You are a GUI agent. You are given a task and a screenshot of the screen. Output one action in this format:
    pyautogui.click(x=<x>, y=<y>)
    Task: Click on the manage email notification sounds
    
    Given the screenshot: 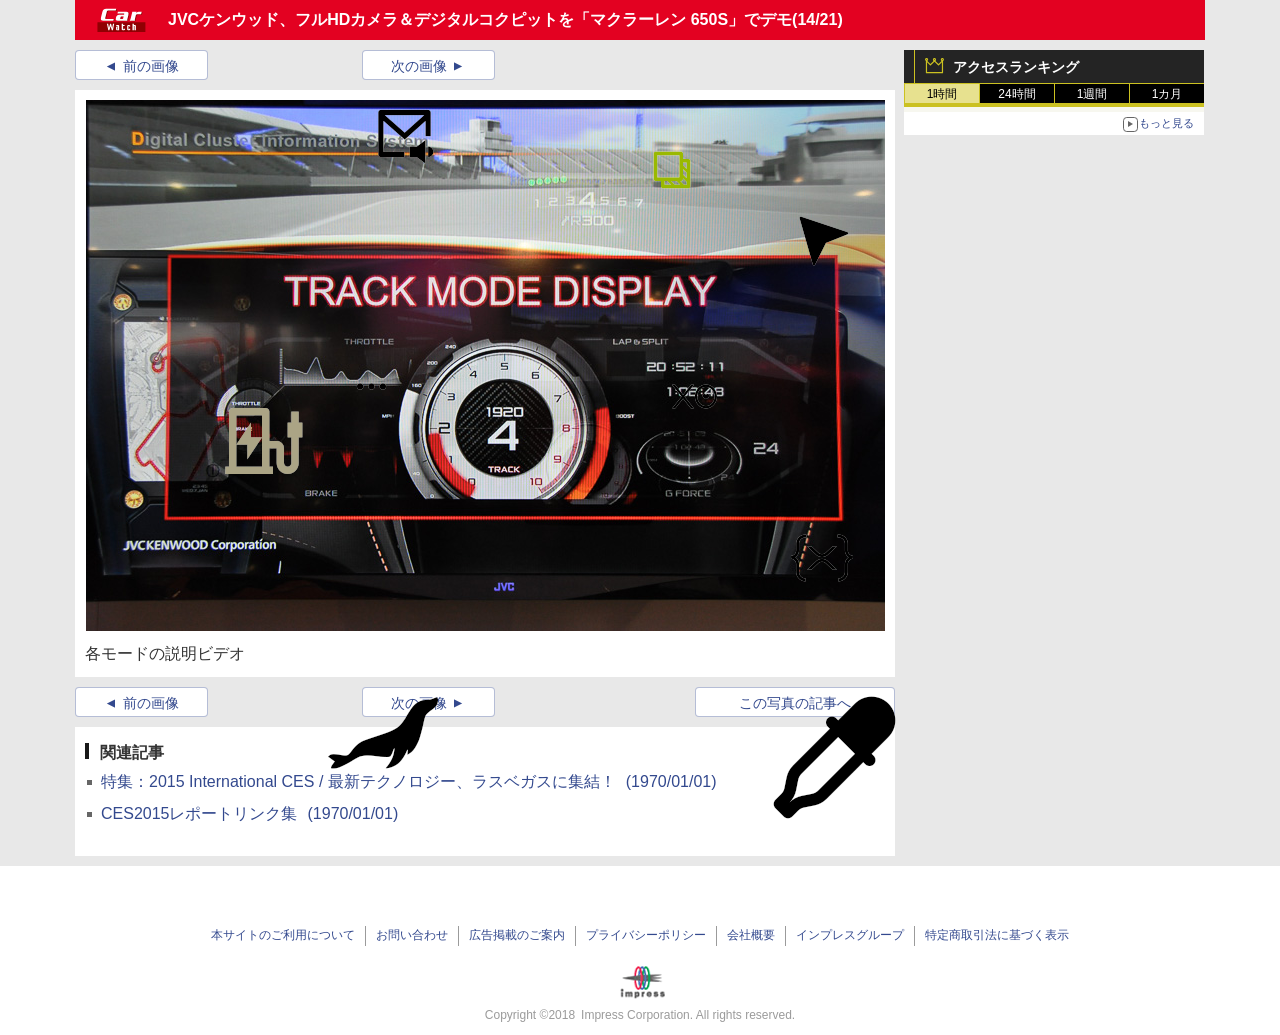 What is the action you would take?
    pyautogui.click(x=404, y=133)
    